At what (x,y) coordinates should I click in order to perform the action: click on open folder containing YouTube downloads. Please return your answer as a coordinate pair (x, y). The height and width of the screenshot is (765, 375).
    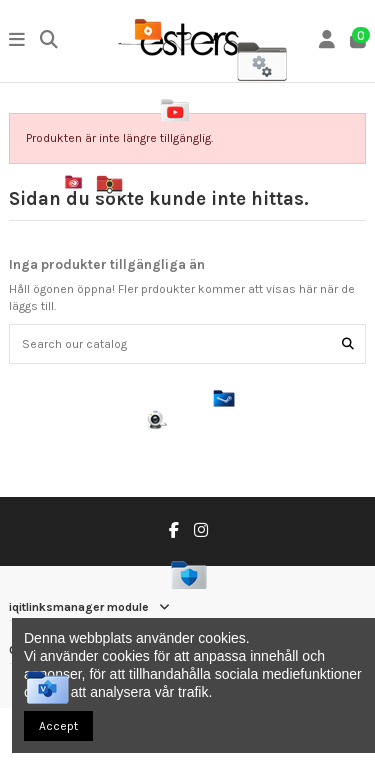
    Looking at the image, I should click on (175, 111).